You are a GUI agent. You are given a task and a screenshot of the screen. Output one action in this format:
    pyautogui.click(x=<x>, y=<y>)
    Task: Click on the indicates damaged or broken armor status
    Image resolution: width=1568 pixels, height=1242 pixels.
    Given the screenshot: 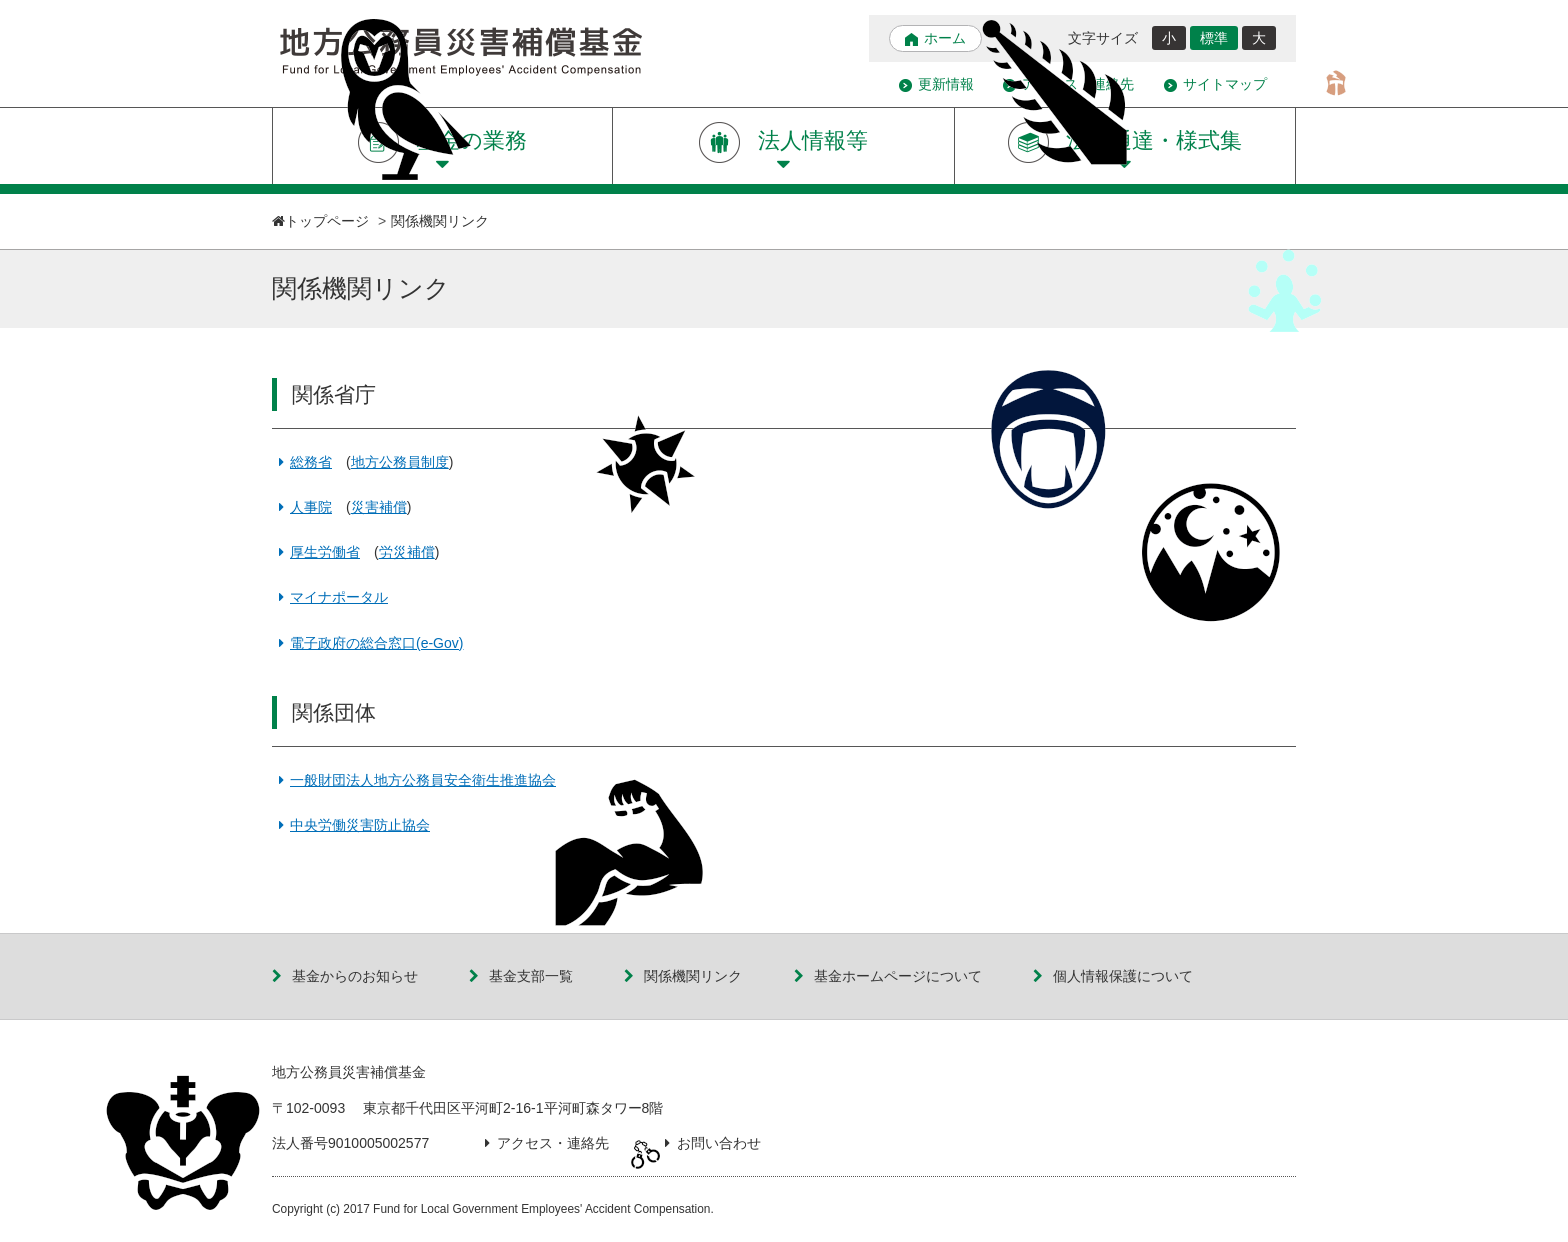 What is the action you would take?
    pyautogui.click(x=1336, y=83)
    